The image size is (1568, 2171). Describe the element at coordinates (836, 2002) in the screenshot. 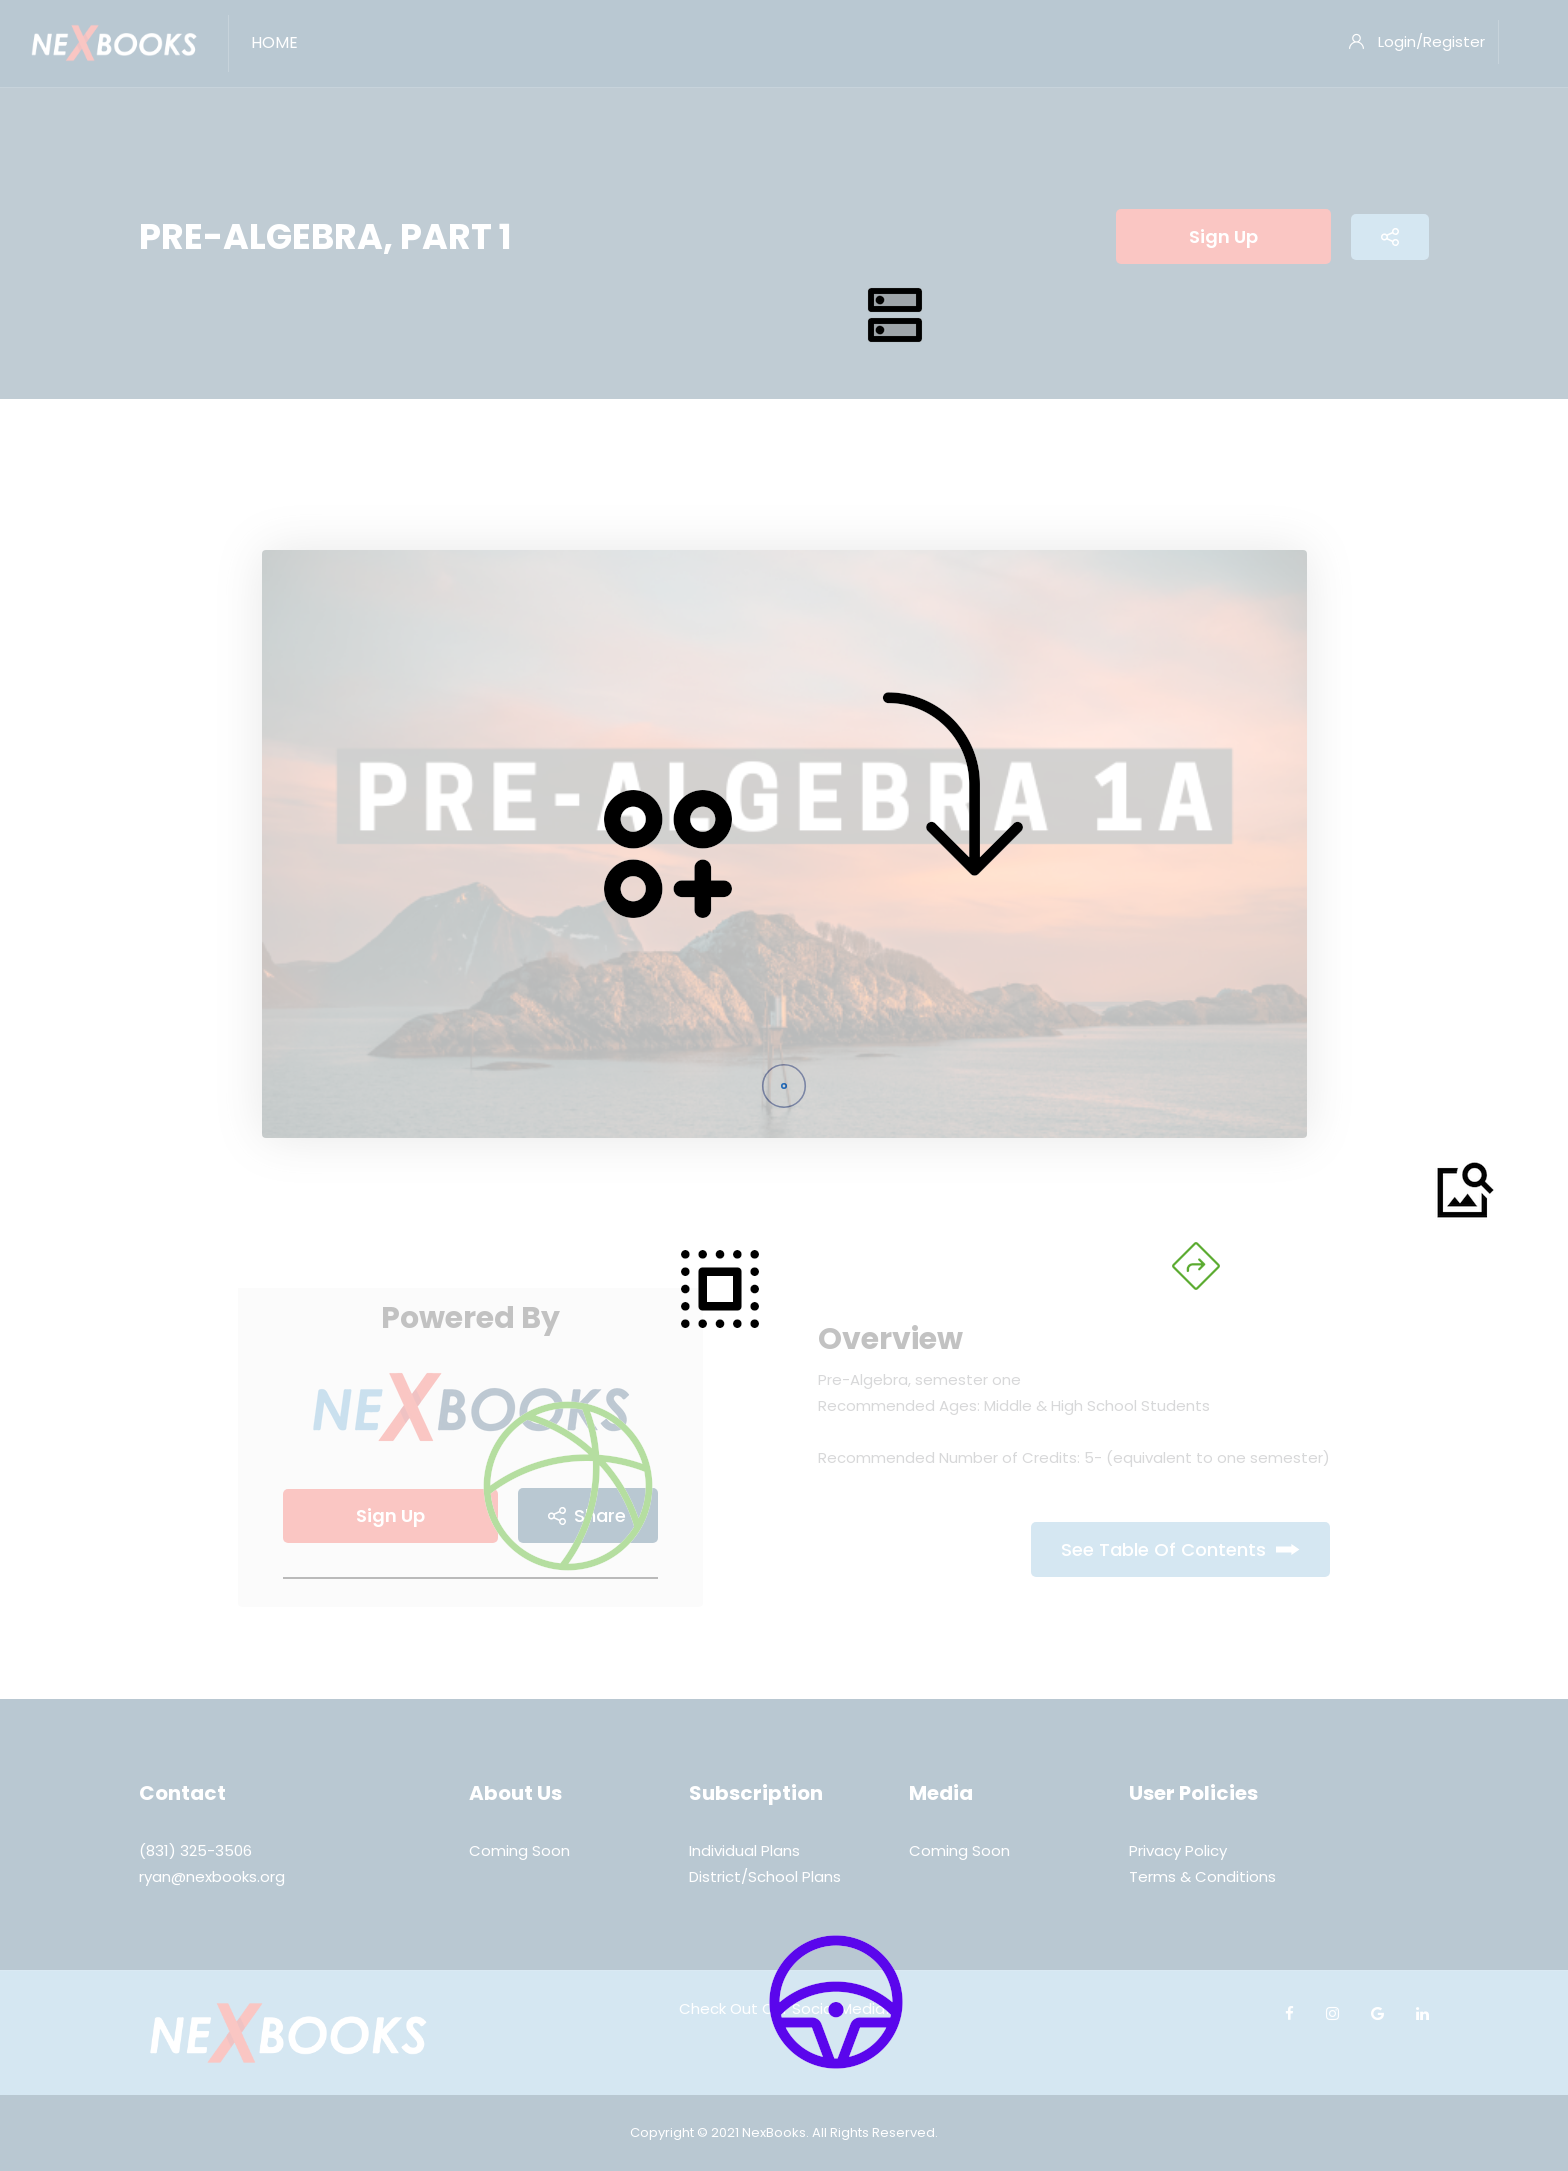

I see `access driving or navigation mode` at that location.